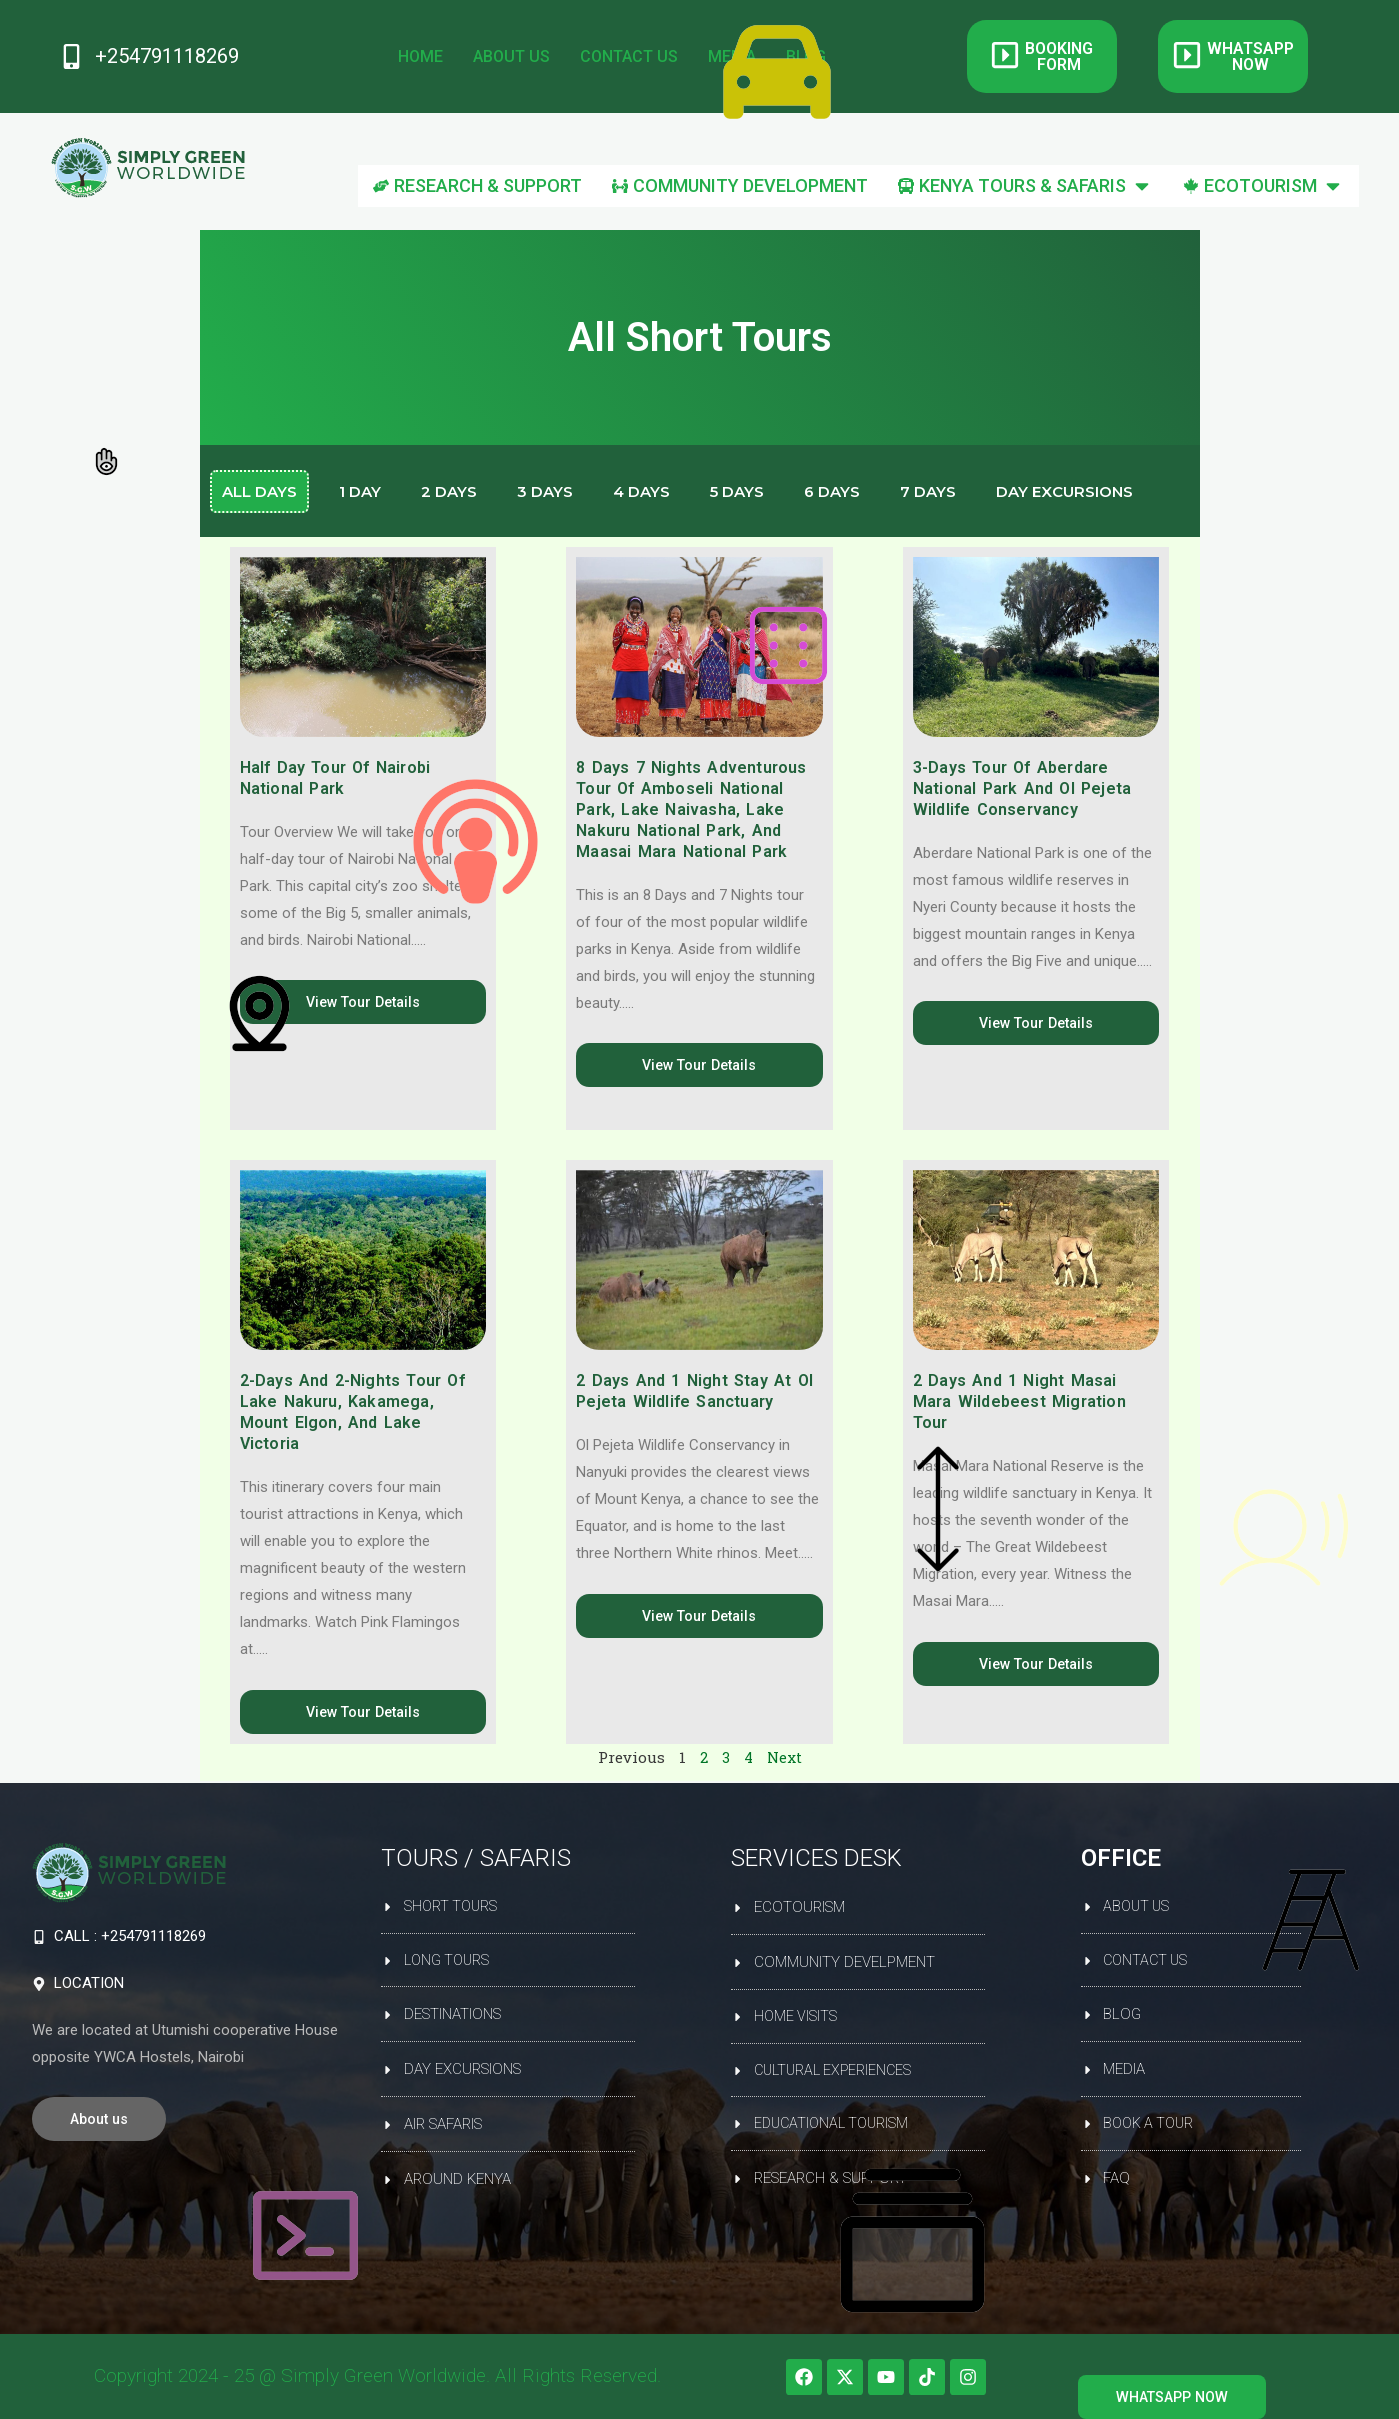 The width and height of the screenshot is (1399, 2419). What do you see at coordinates (475, 841) in the screenshot?
I see `open apple podcasts` at bounding box center [475, 841].